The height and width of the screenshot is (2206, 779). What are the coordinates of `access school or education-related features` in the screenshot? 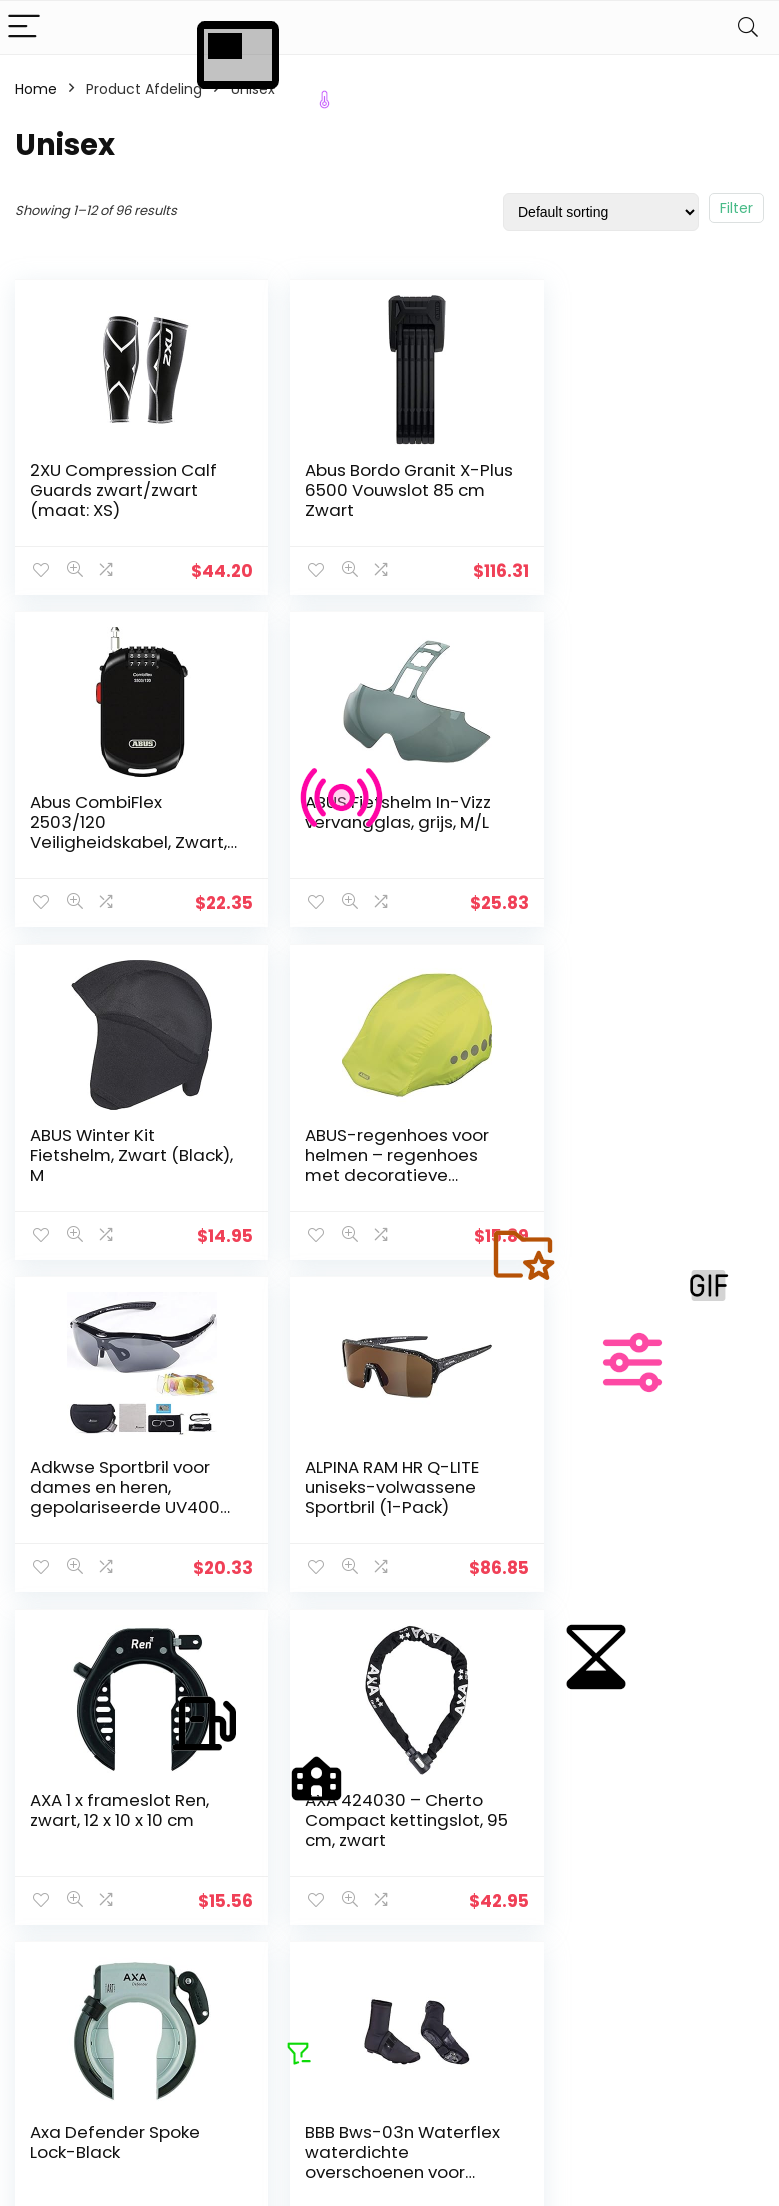 It's located at (316, 1778).